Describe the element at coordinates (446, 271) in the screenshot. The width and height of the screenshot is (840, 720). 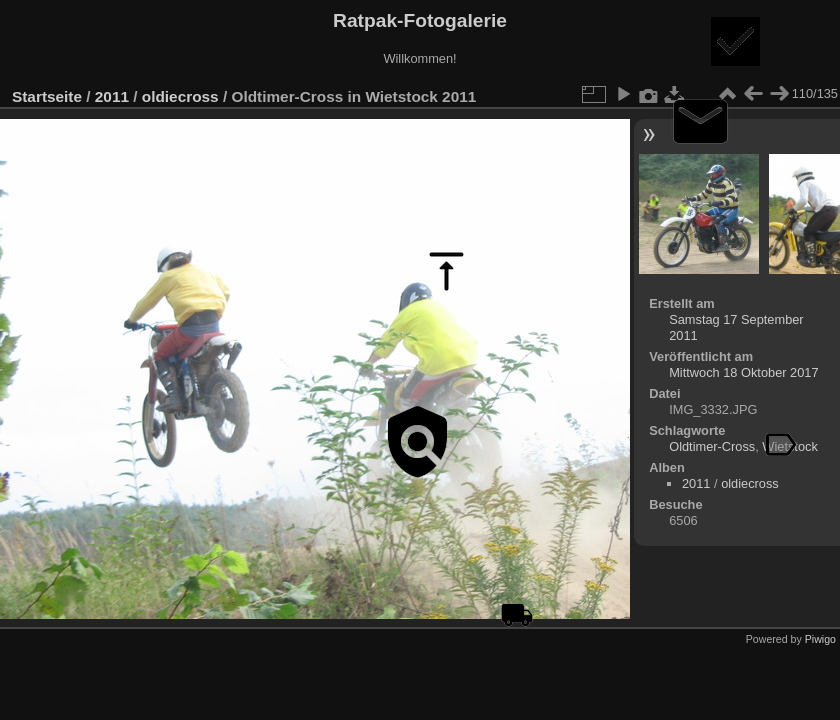
I see `align content to the top` at that location.